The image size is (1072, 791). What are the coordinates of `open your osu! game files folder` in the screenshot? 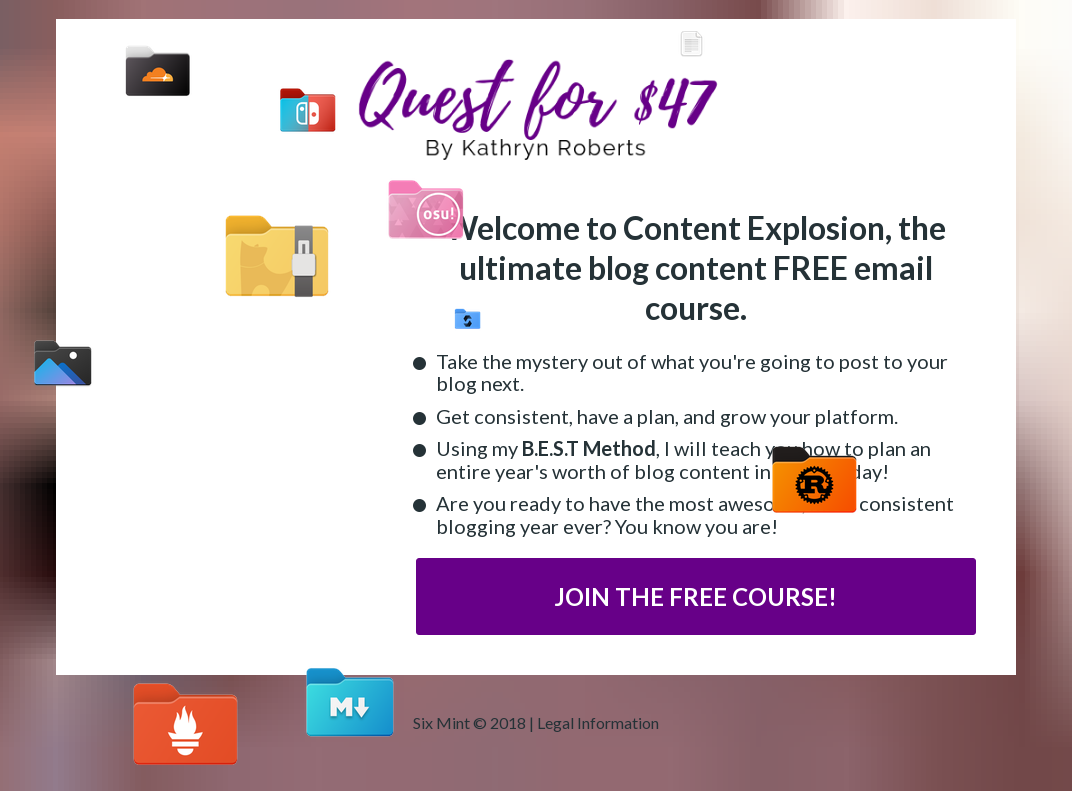 It's located at (425, 211).